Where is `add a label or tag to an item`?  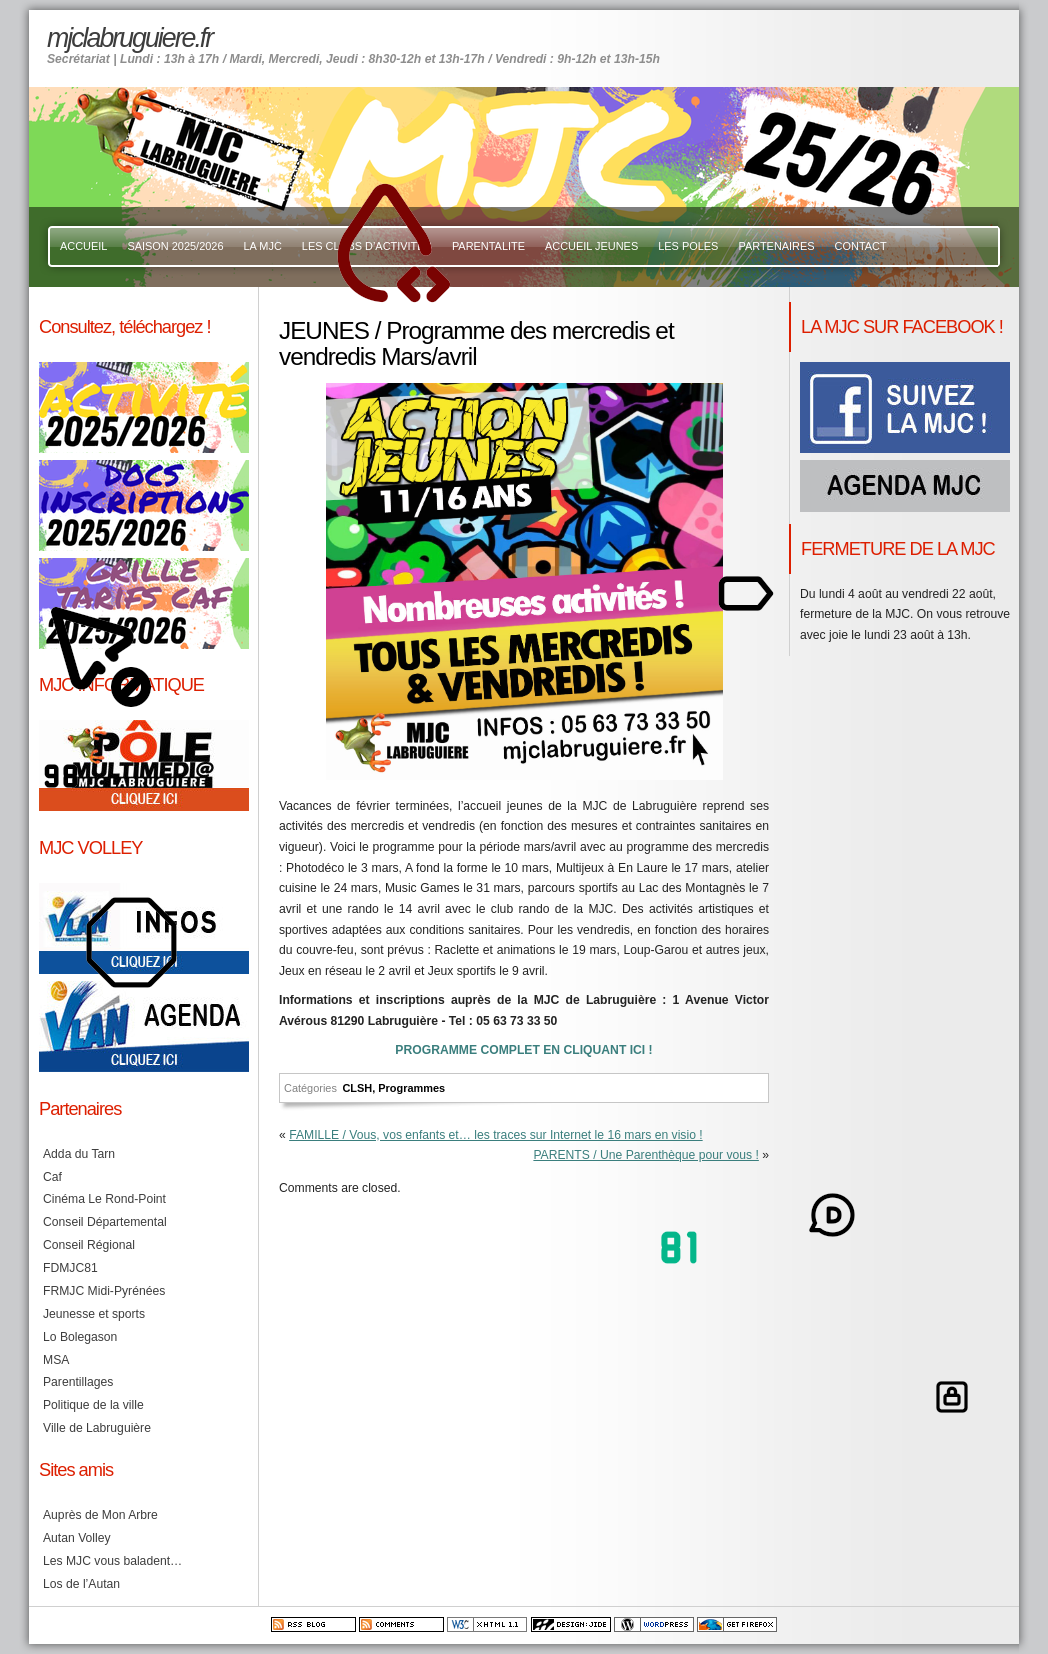 add a label or tag to an item is located at coordinates (744, 593).